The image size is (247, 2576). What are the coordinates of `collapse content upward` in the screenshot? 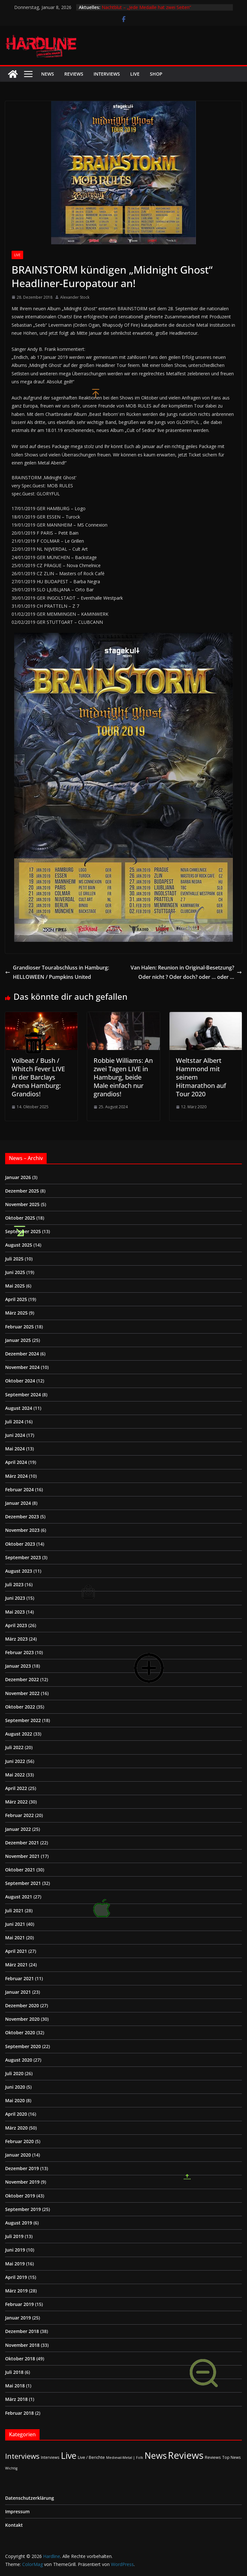 It's located at (187, 2177).